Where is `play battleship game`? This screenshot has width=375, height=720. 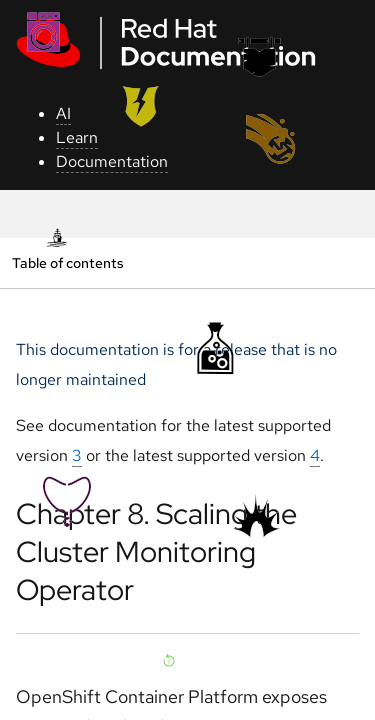
play battleship game is located at coordinates (57, 238).